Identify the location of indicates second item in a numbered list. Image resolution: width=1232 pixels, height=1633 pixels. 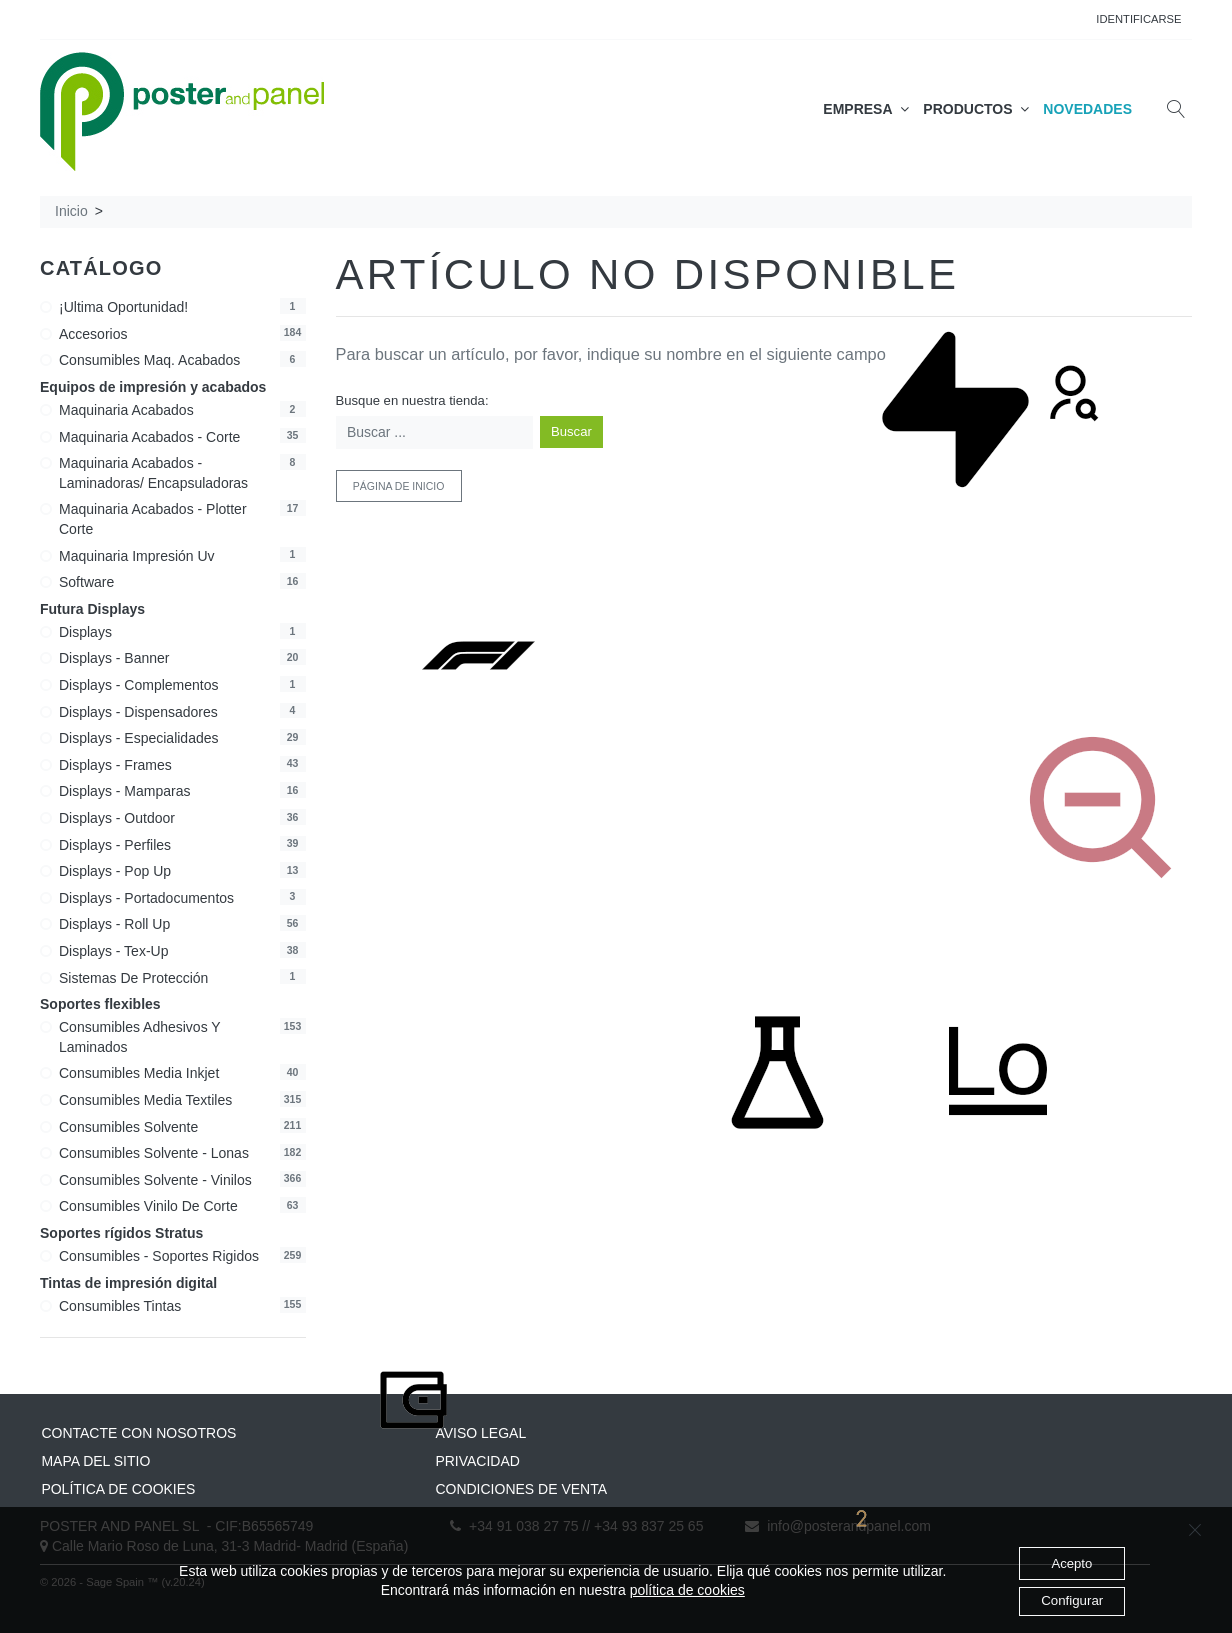
(861, 1518).